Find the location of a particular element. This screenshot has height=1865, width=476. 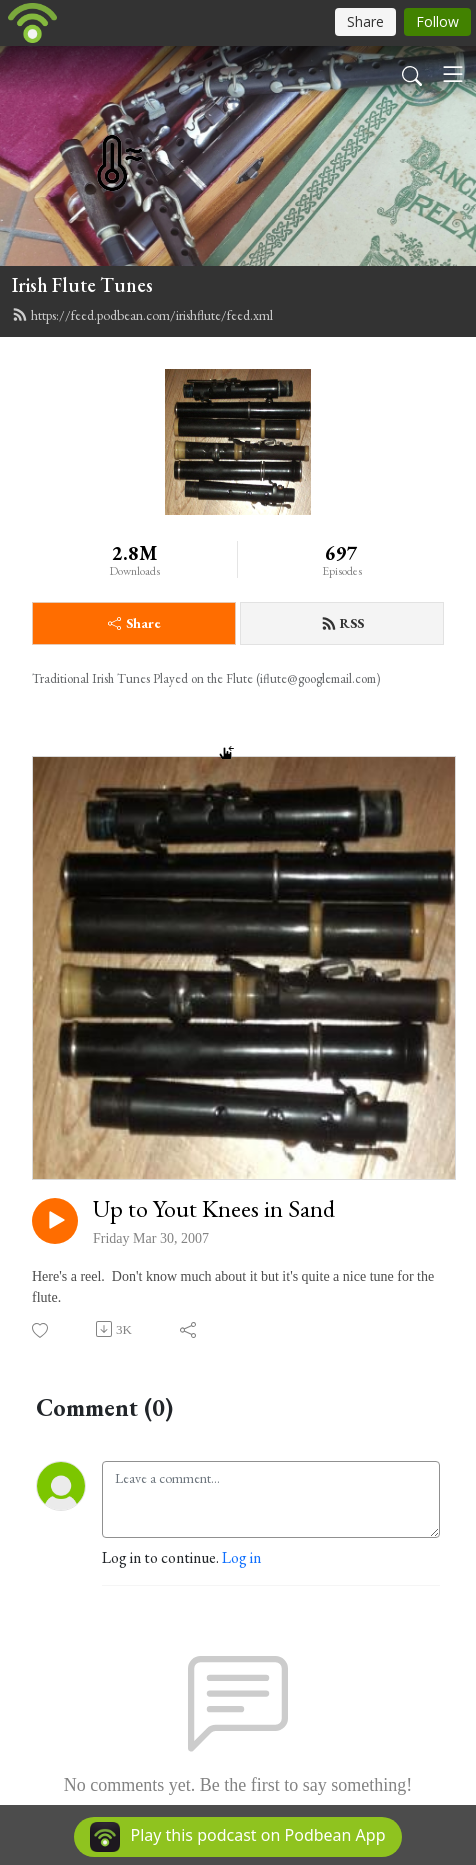

swipe left to navigate or dismiss is located at coordinates (226, 753).